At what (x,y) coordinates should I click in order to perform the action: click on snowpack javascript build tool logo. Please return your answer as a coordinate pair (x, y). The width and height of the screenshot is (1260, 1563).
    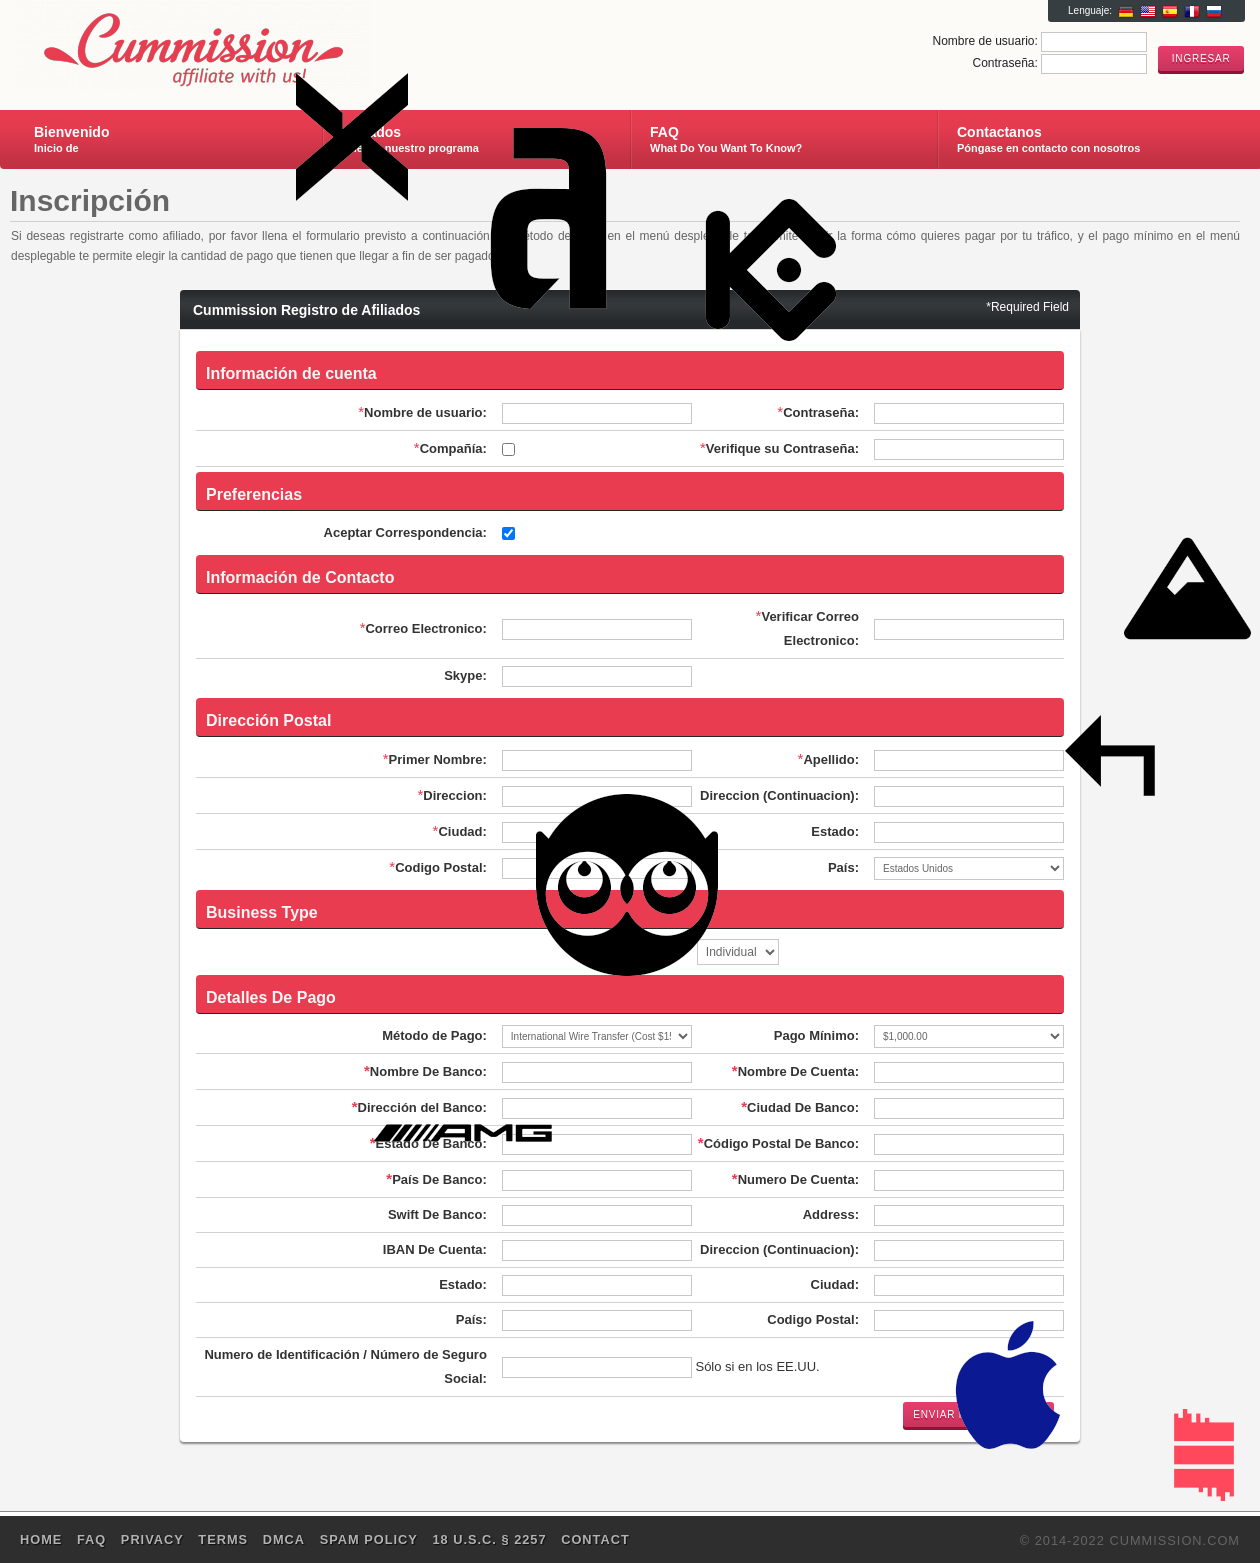
    Looking at the image, I should click on (1187, 588).